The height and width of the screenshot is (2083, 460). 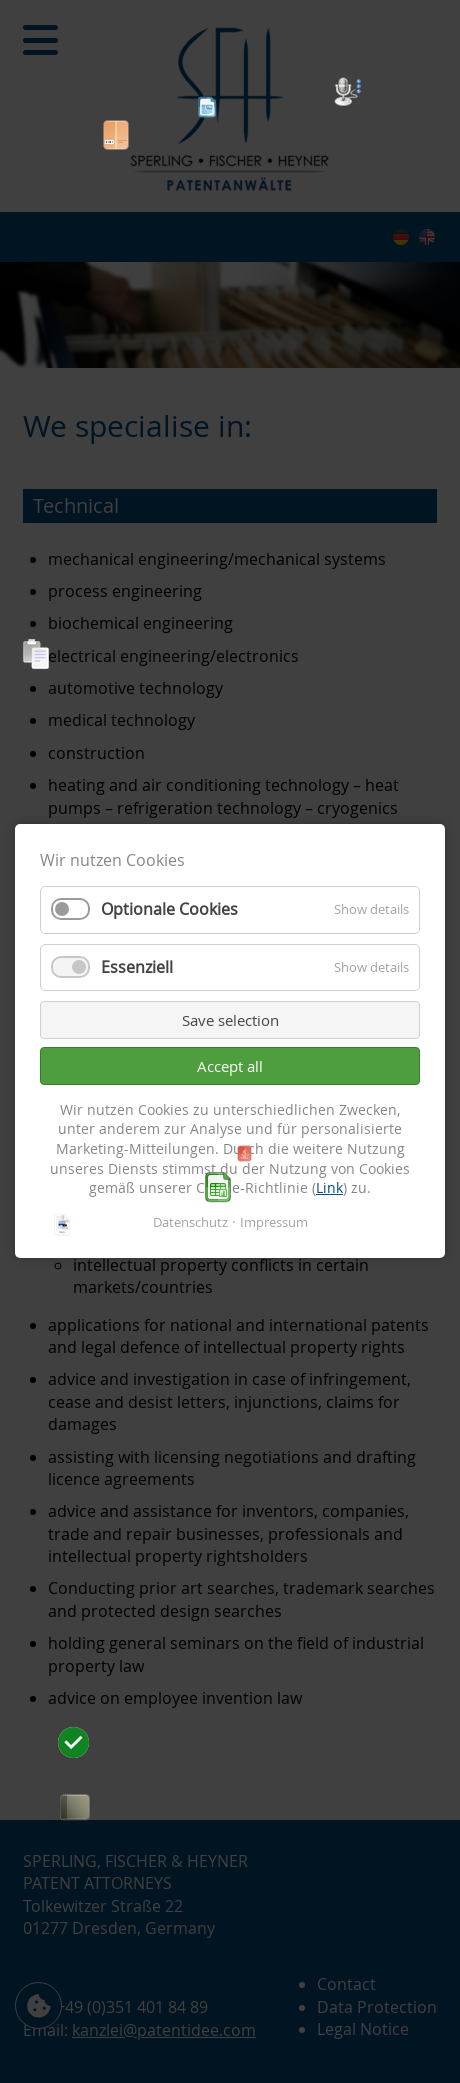 What do you see at coordinates (73, 1742) in the screenshot?
I see `apply email filters to your mailbox` at bounding box center [73, 1742].